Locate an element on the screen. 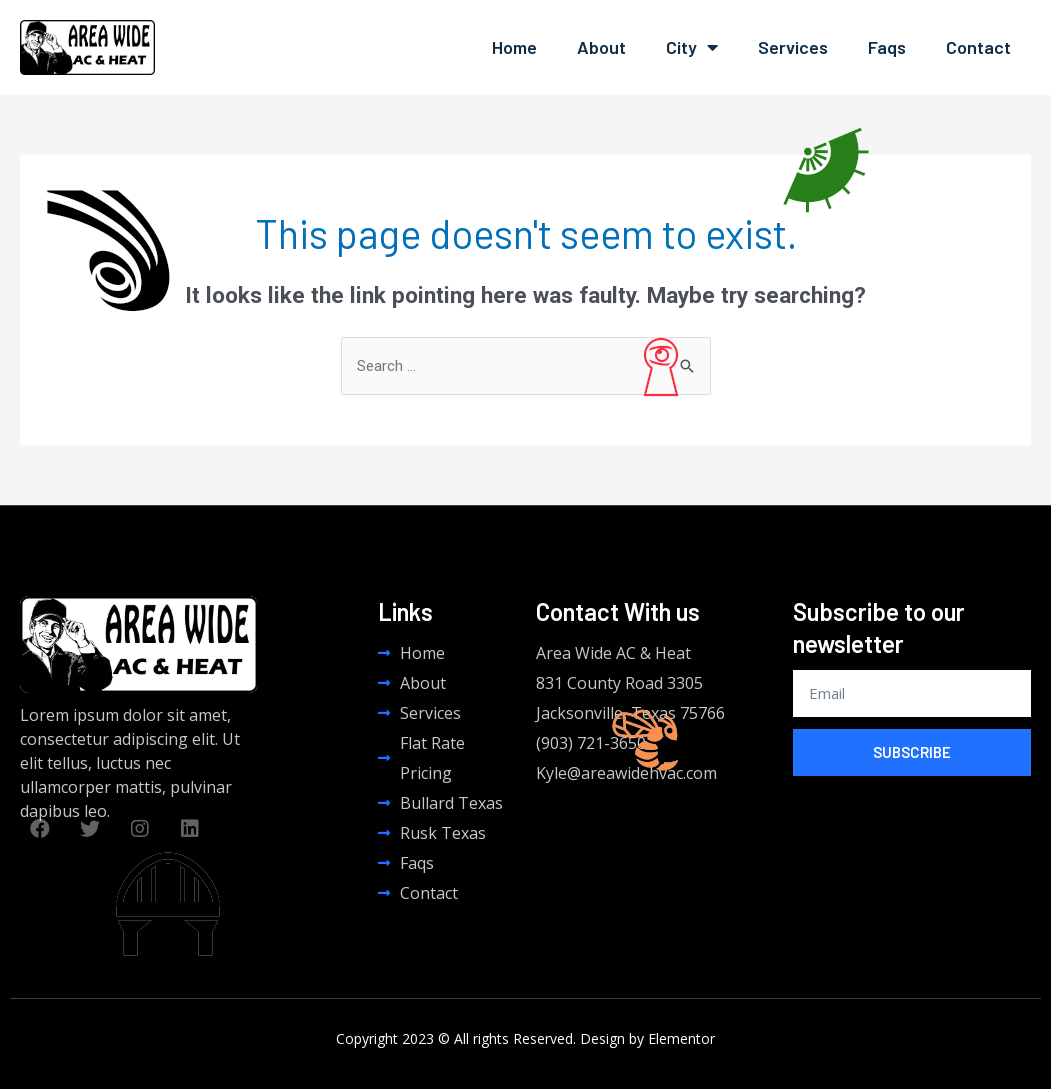 This screenshot has width=1051, height=1089. indicates loading or processing in progress is located at coordinates (107, 250).